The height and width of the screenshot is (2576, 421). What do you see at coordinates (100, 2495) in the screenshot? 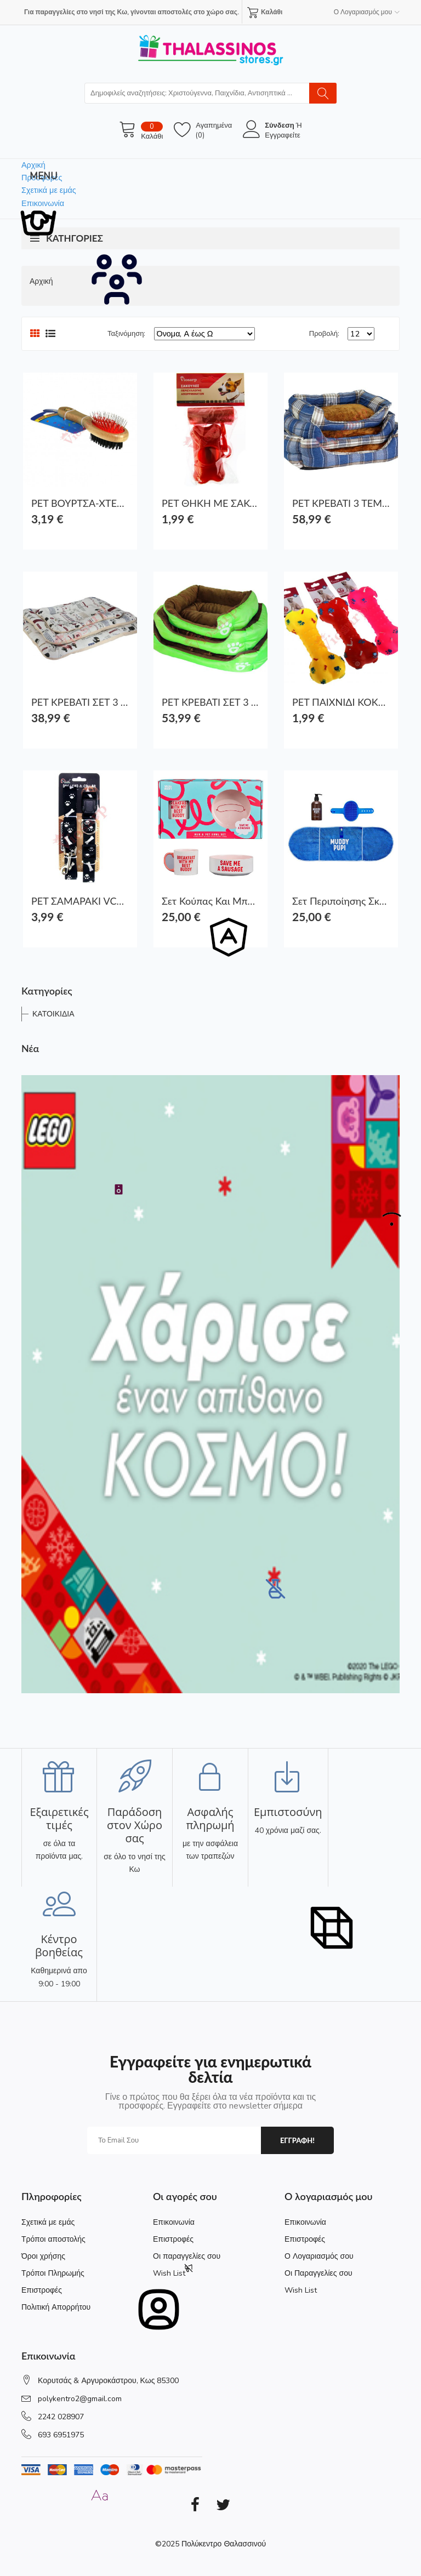
I see `adjust font or text size settings` at bounding box center [100, 2495].